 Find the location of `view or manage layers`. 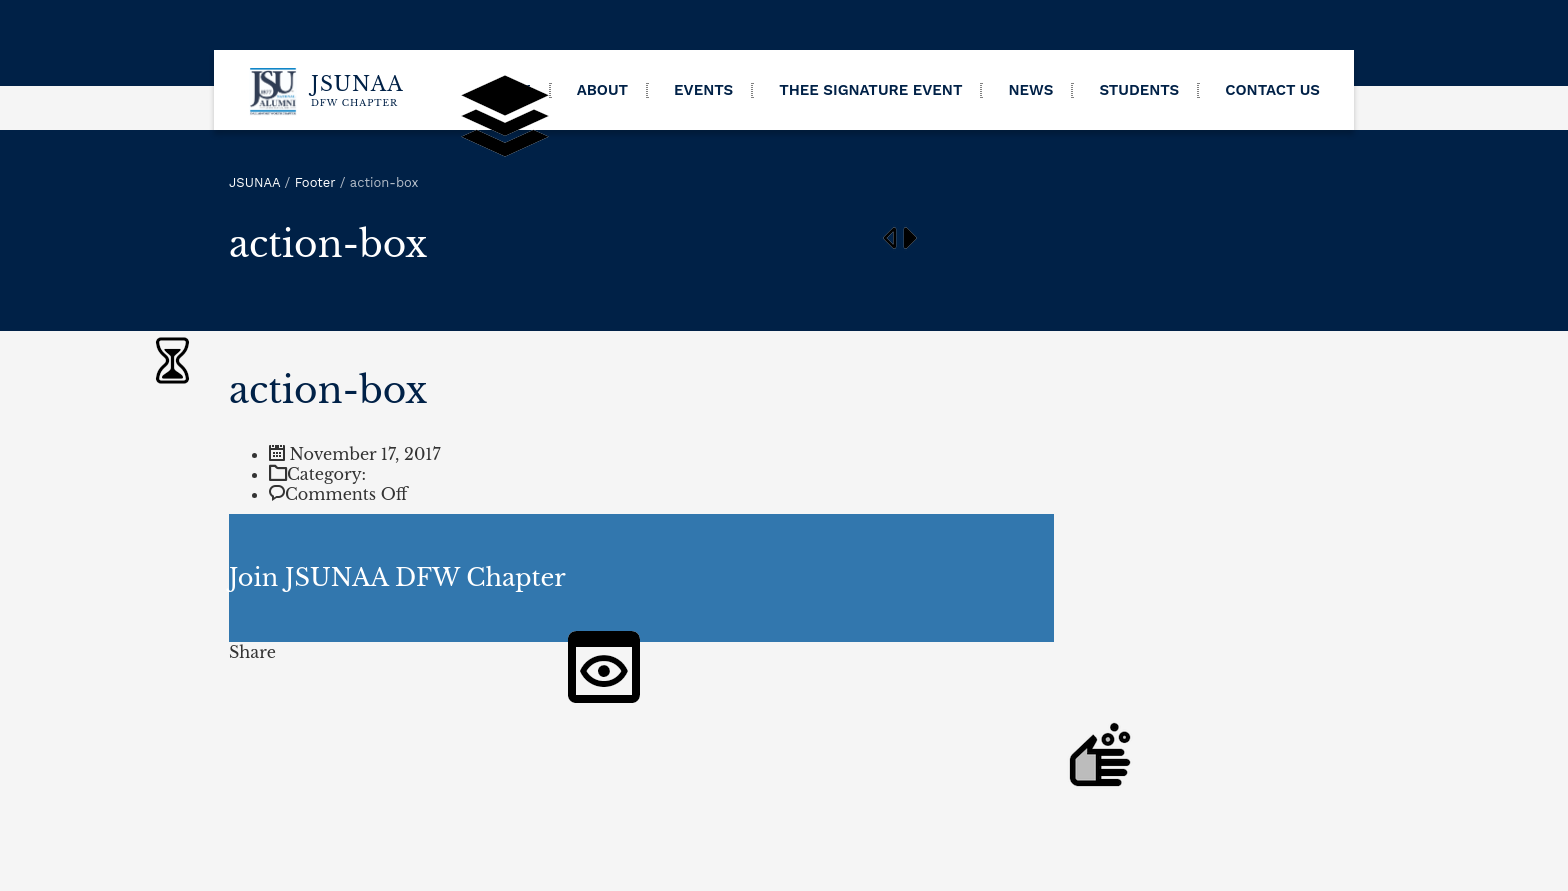

view or manage layers is located at coordinates (505, 116).